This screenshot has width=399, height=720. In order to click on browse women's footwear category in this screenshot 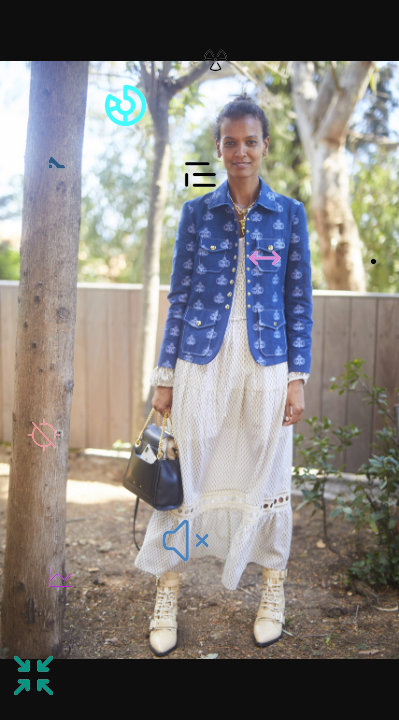, I will do `click(56, 163)`.